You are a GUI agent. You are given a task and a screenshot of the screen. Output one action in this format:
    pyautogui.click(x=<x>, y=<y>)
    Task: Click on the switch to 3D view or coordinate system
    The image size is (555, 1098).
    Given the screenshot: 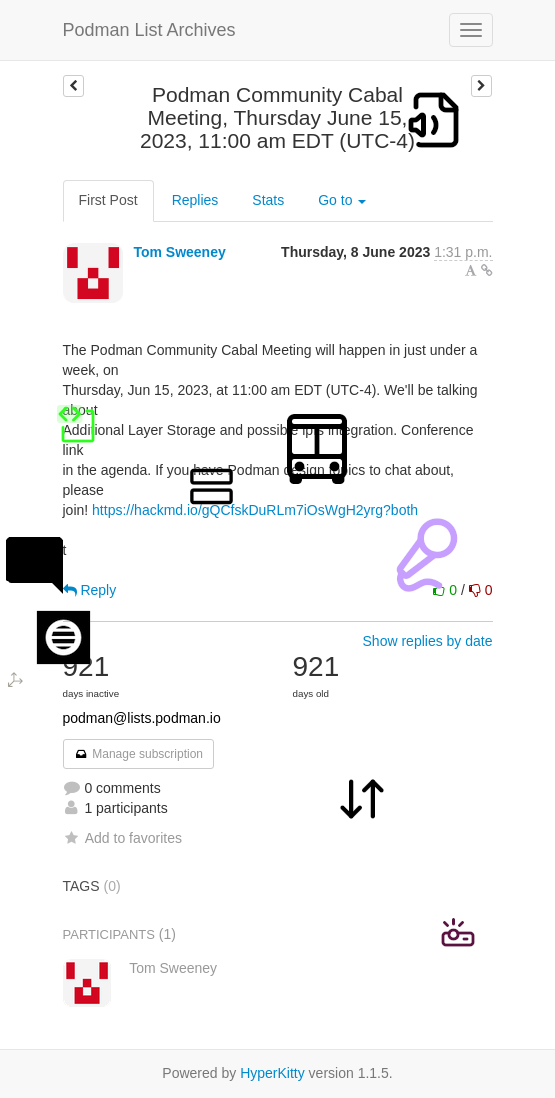 What is the action you would take?
    pyautogui.click(x=14, y=680)
    